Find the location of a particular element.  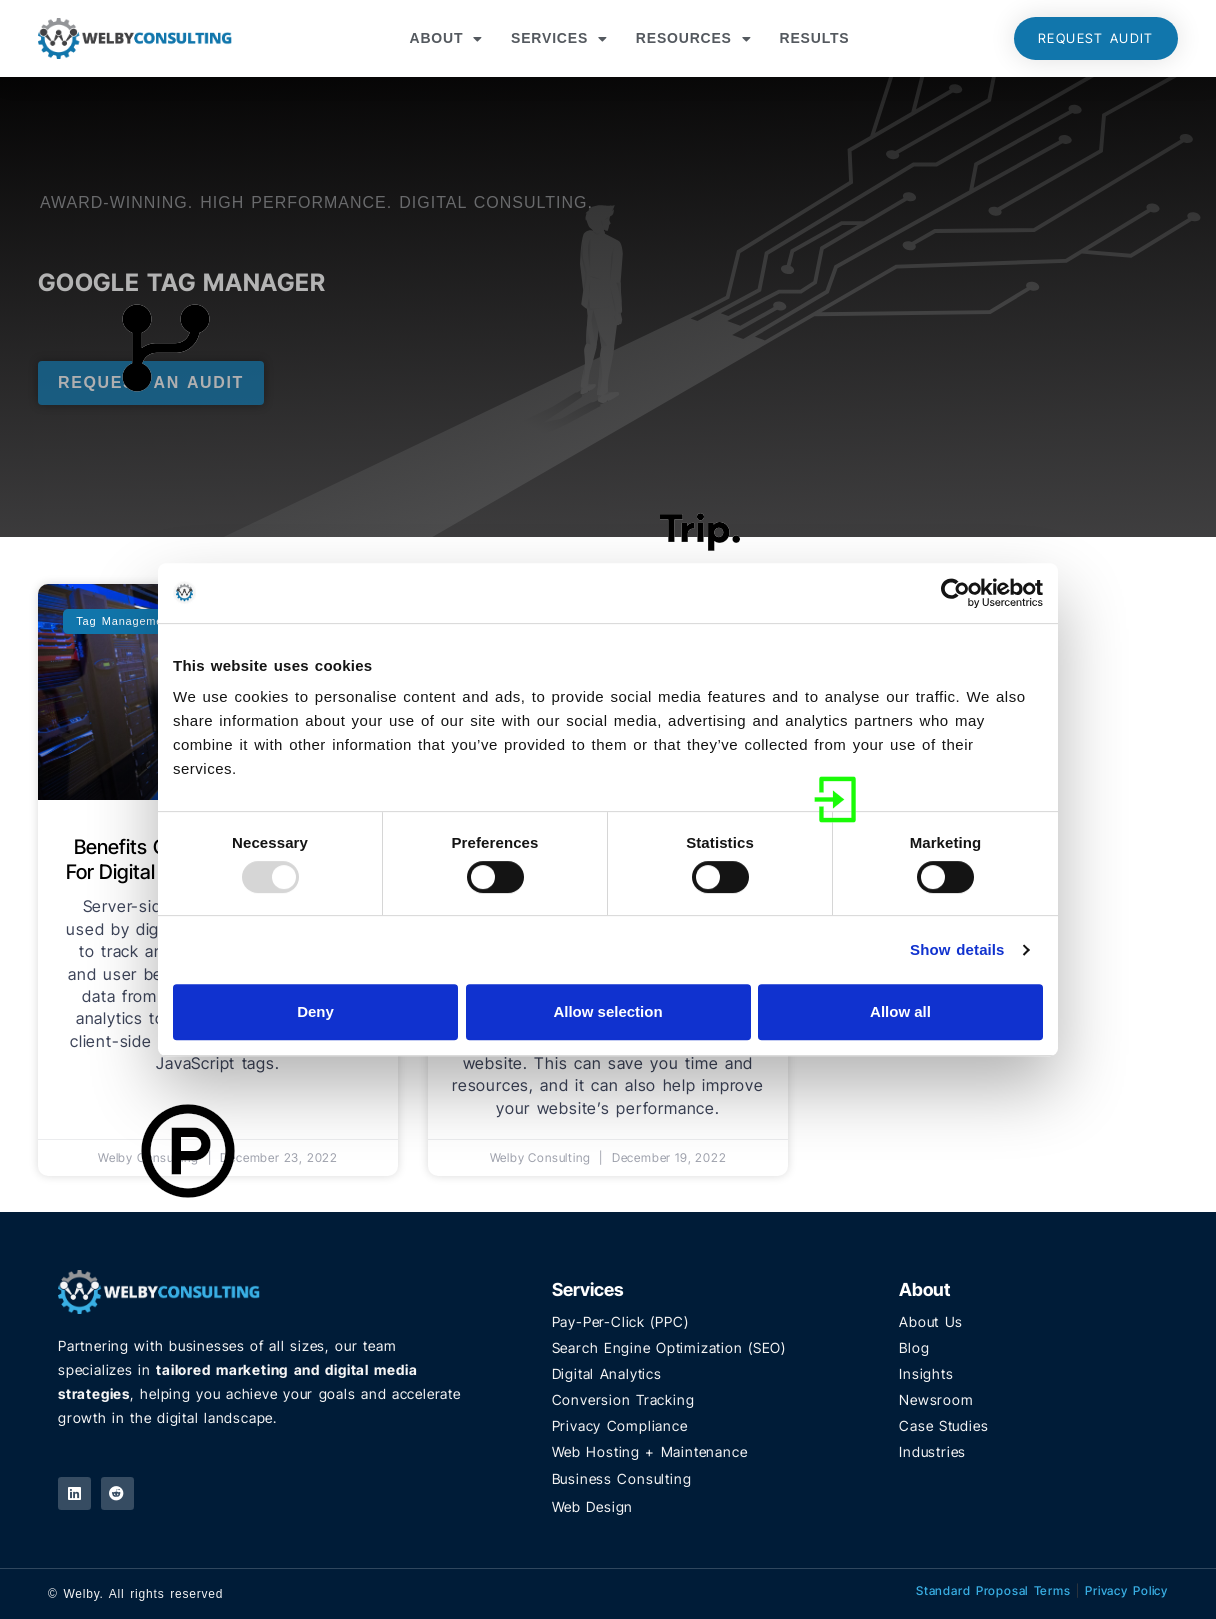

view repository branches is located at coordinates (166, 348).